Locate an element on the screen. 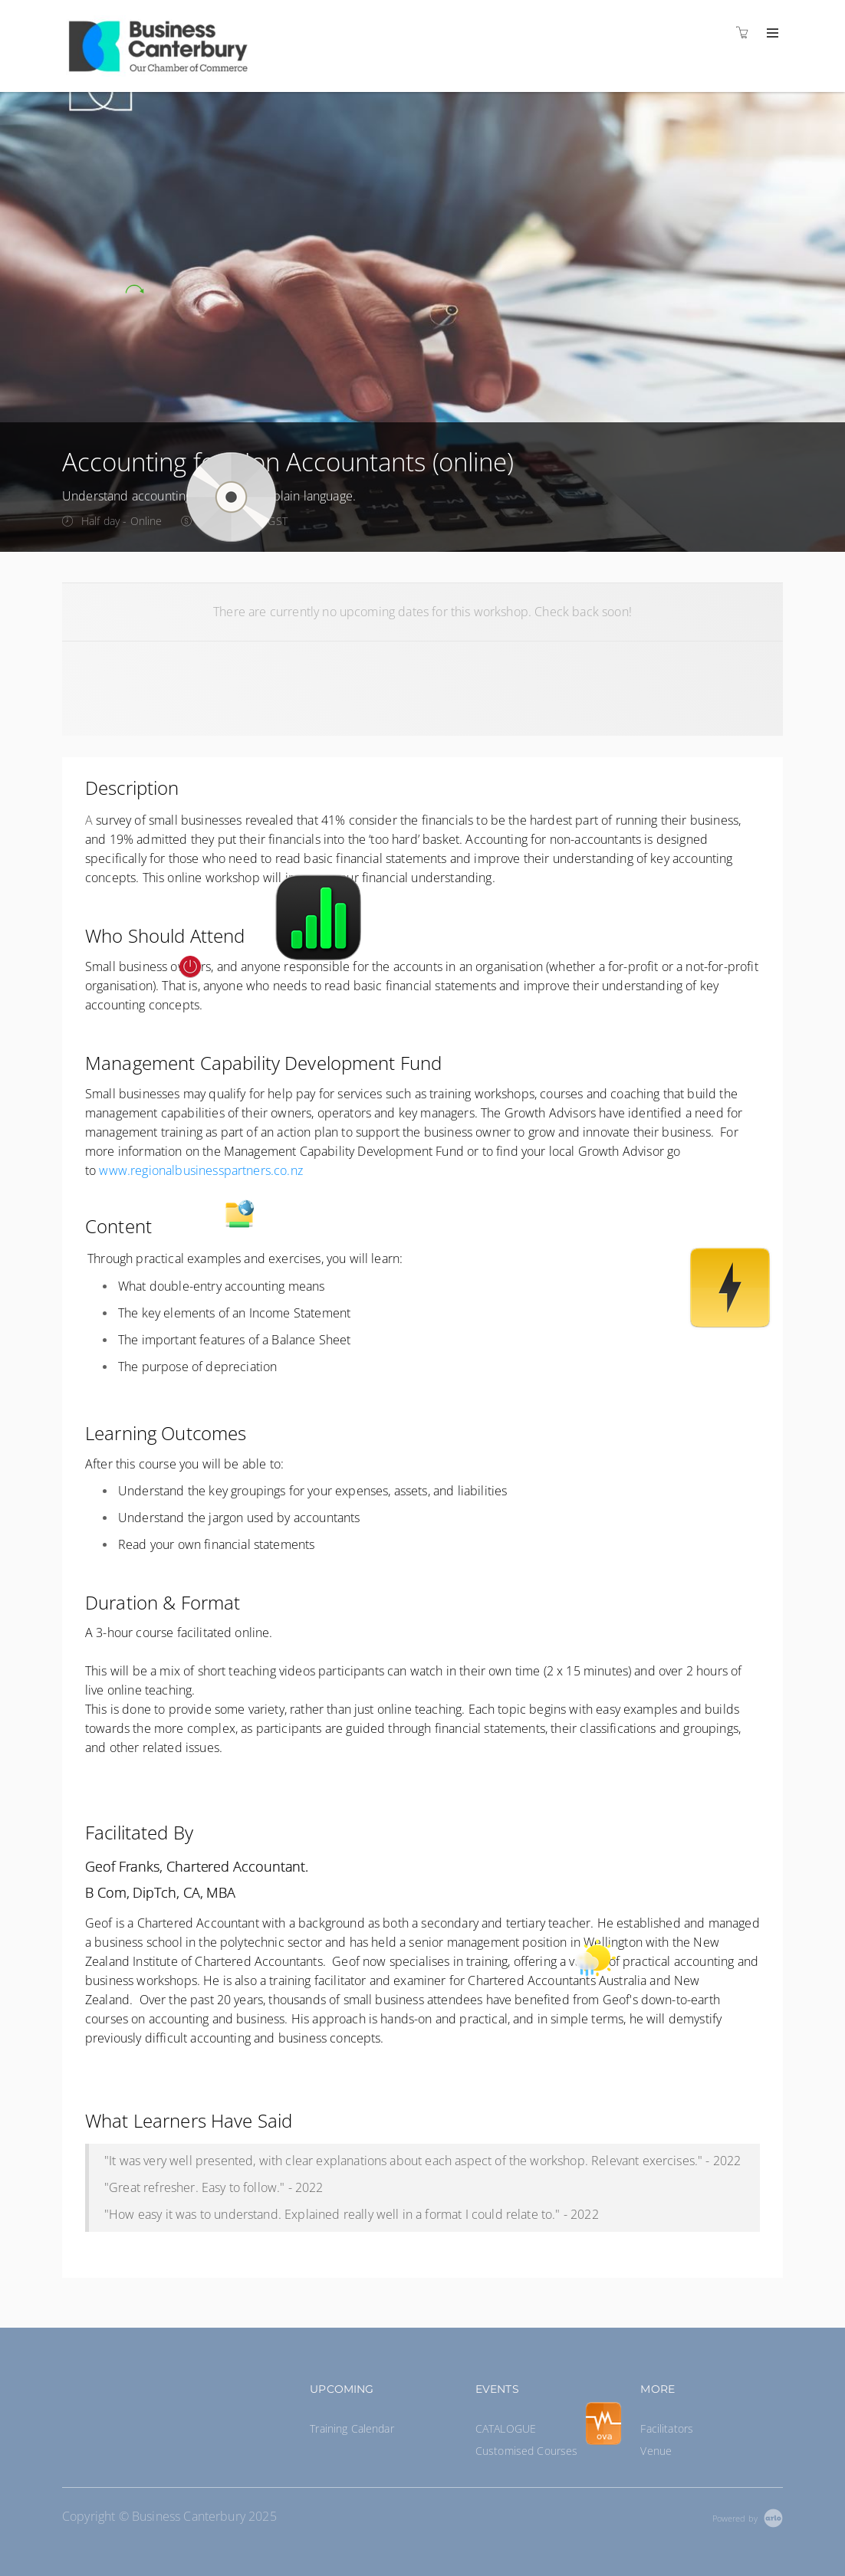  represents a DVD+R writable disc is located at coordinates (231, 497).